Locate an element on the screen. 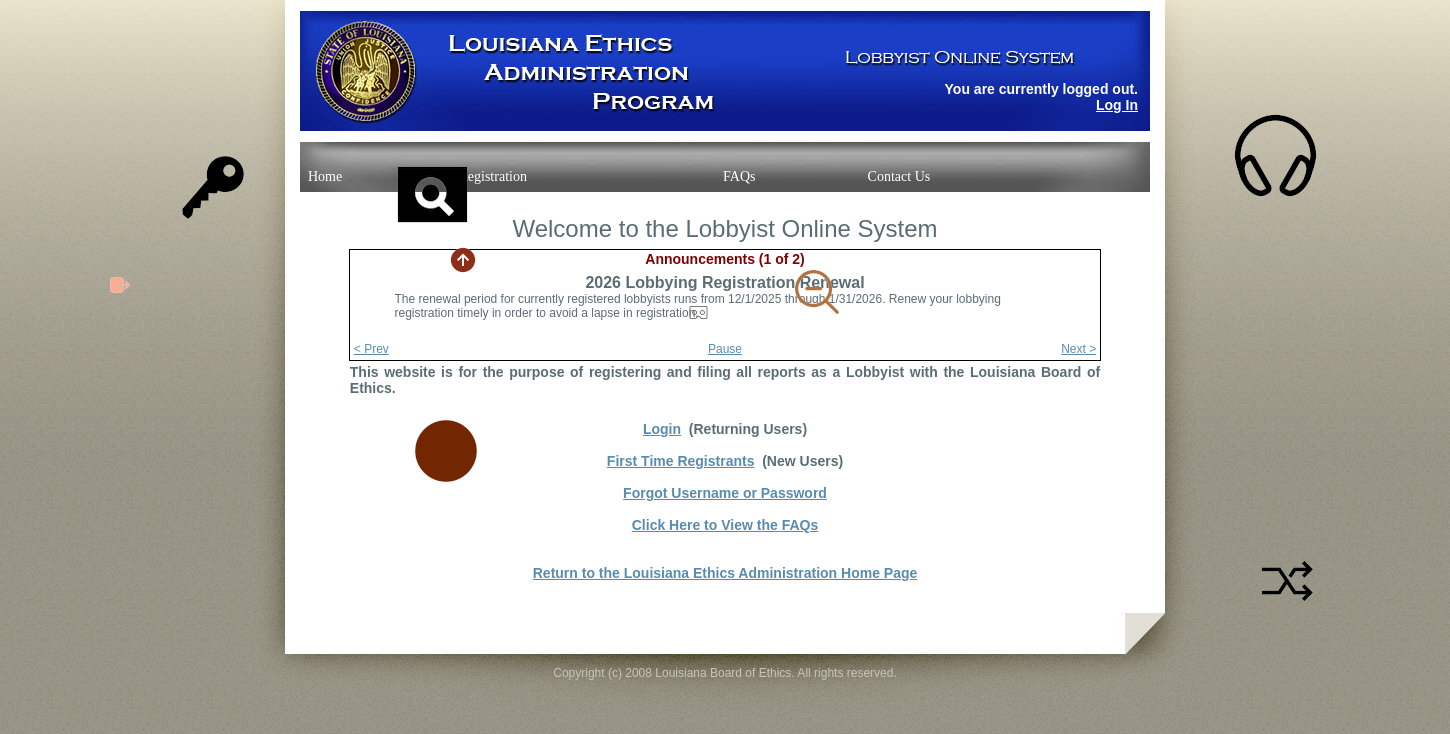 This screenshot has height=734, width=1450. zoom out is located at coordinates (817, 292).